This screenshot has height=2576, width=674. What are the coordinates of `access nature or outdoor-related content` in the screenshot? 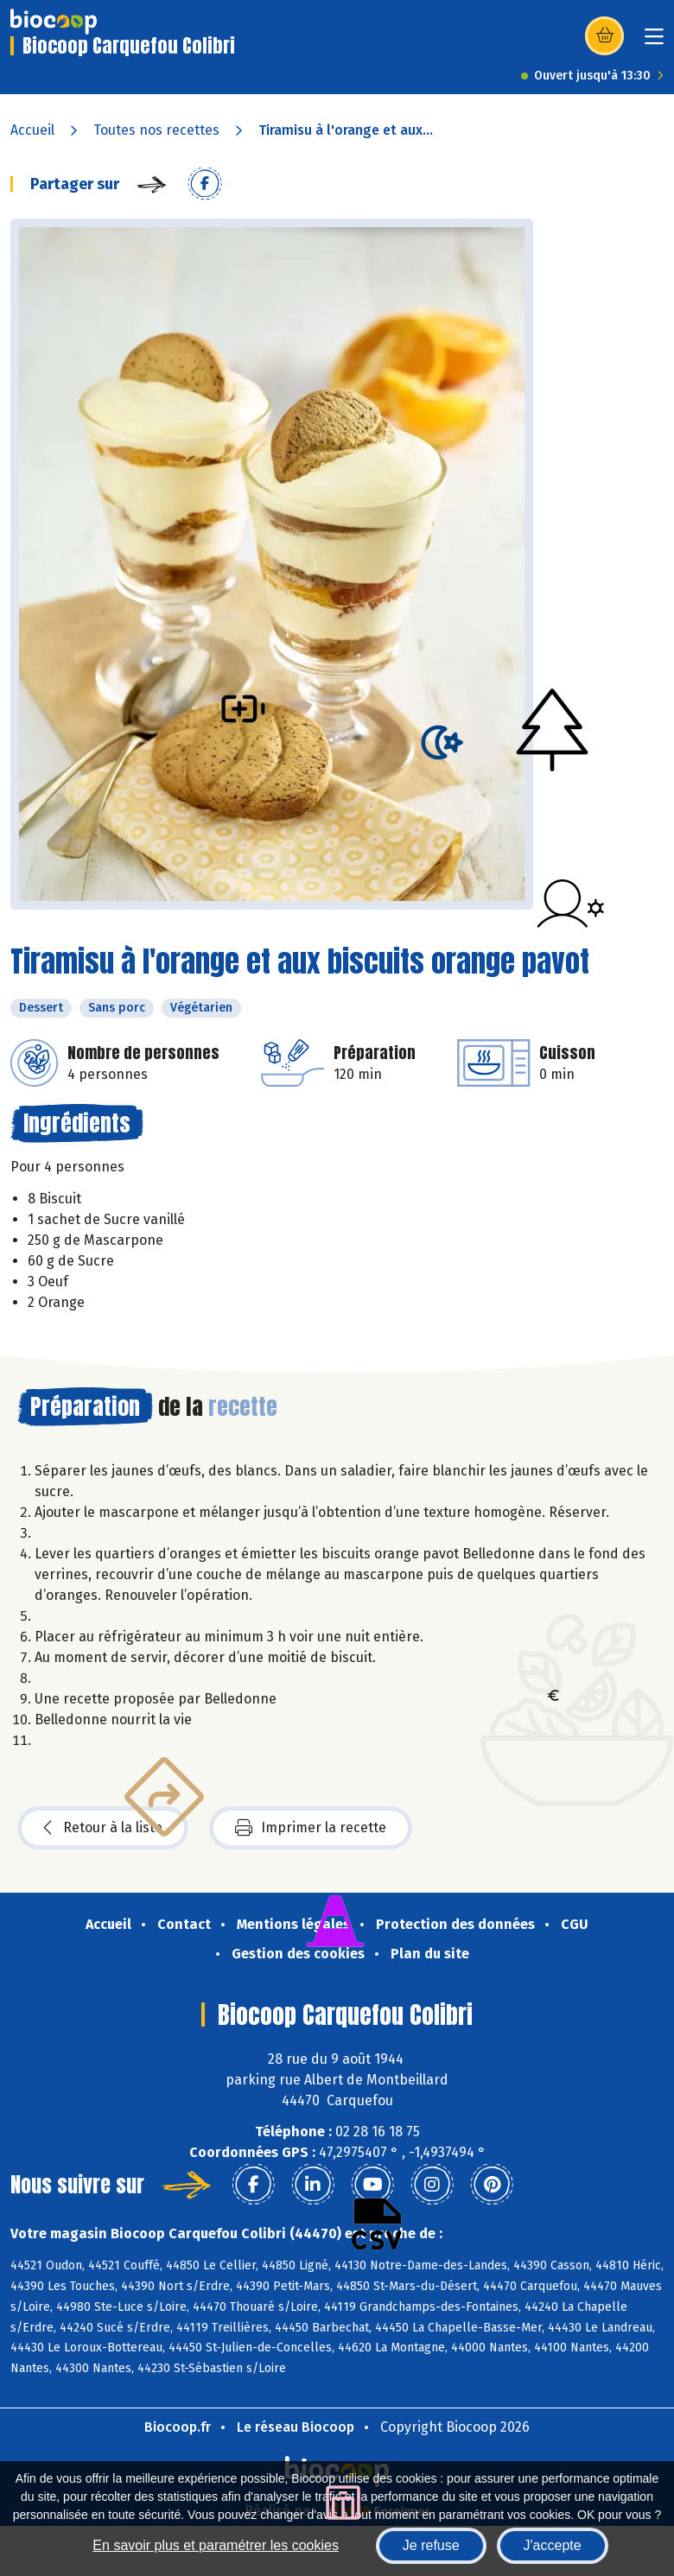 It's located at (552, 730).